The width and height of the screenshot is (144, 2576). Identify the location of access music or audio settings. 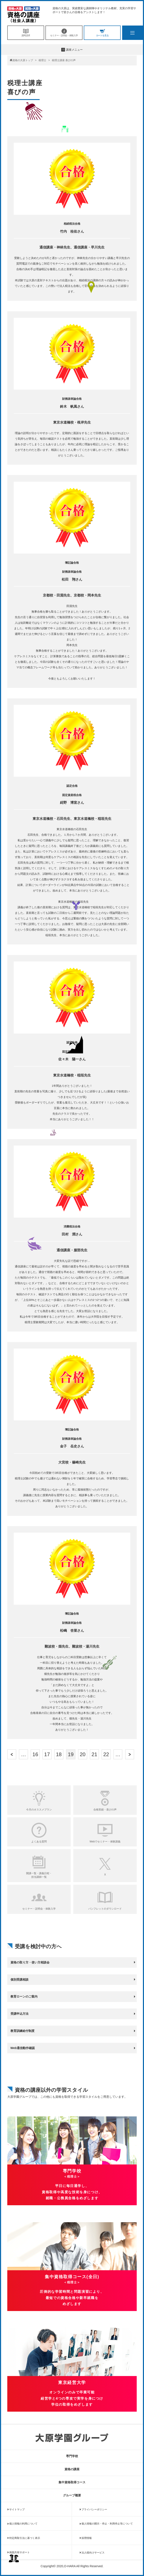
(110, 1663).